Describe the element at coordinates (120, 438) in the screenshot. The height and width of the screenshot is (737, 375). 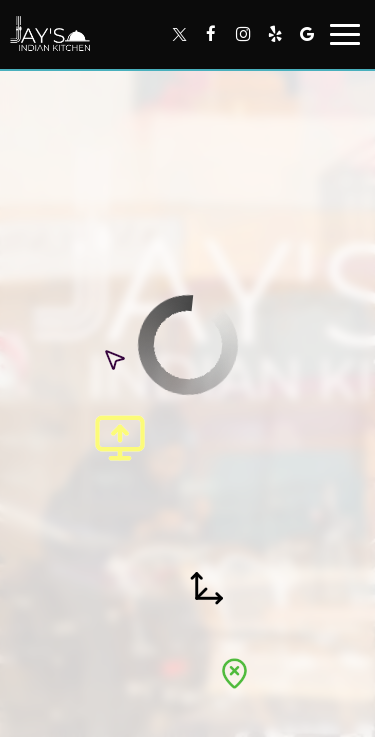
I see `upload file to display or screen` at that location.